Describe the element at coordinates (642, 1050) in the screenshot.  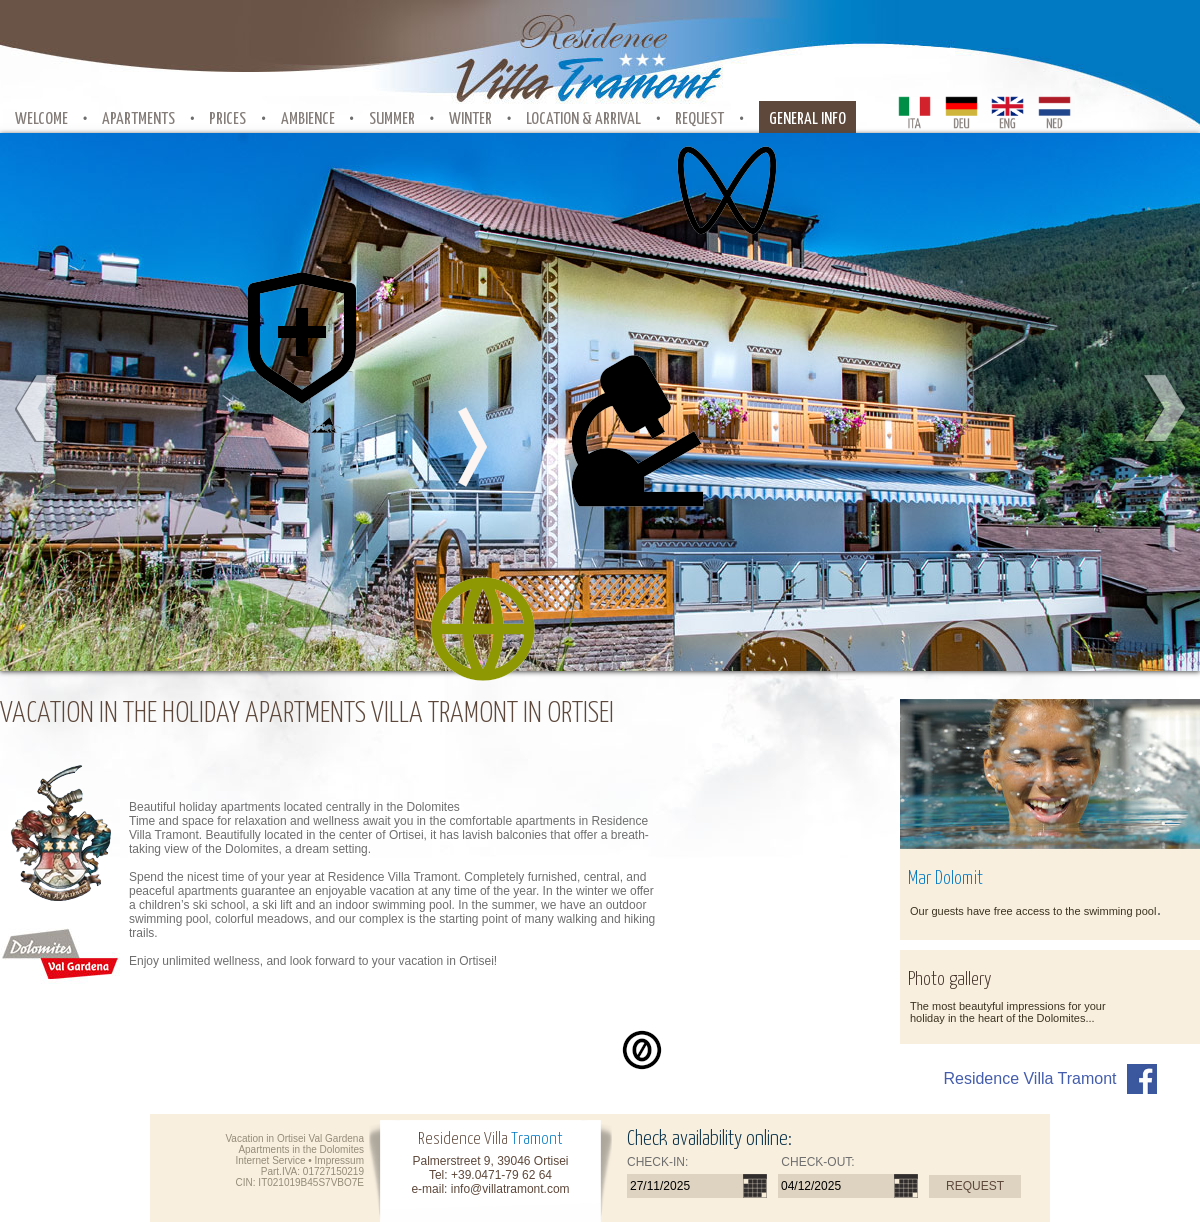
I see `indicates content is in the public domain (CC0 license)` at that location.